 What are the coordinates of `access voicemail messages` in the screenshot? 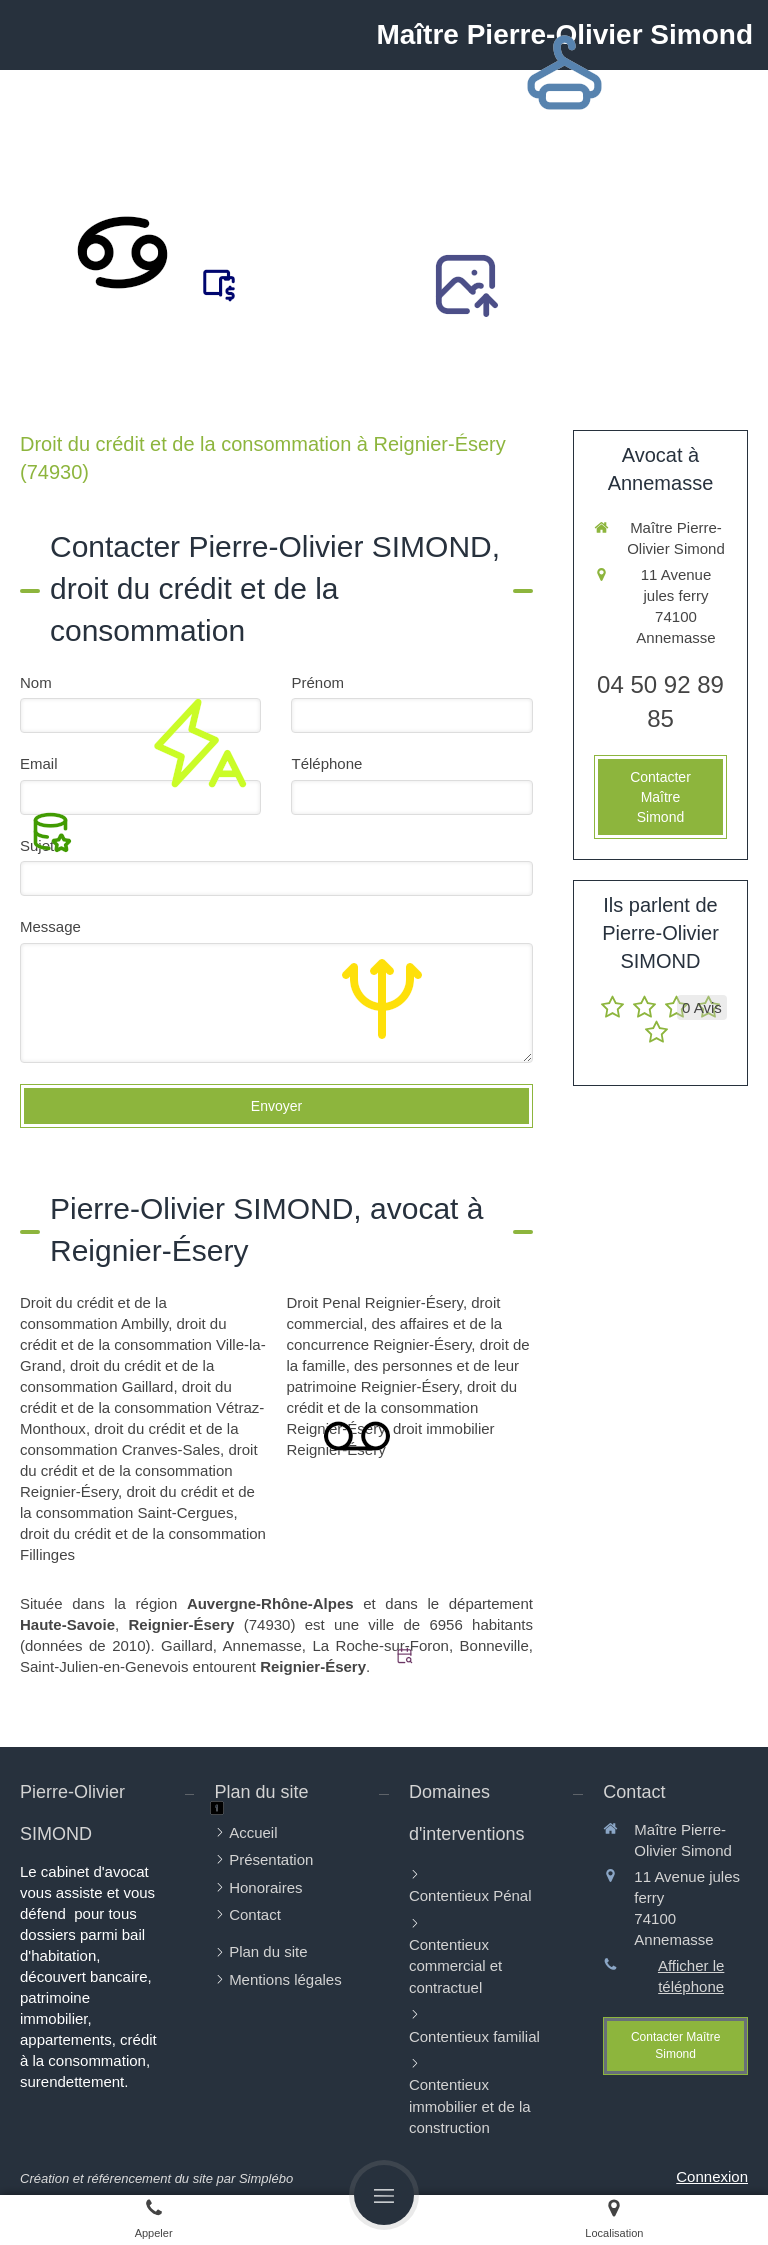 It's located at (357, 1436).